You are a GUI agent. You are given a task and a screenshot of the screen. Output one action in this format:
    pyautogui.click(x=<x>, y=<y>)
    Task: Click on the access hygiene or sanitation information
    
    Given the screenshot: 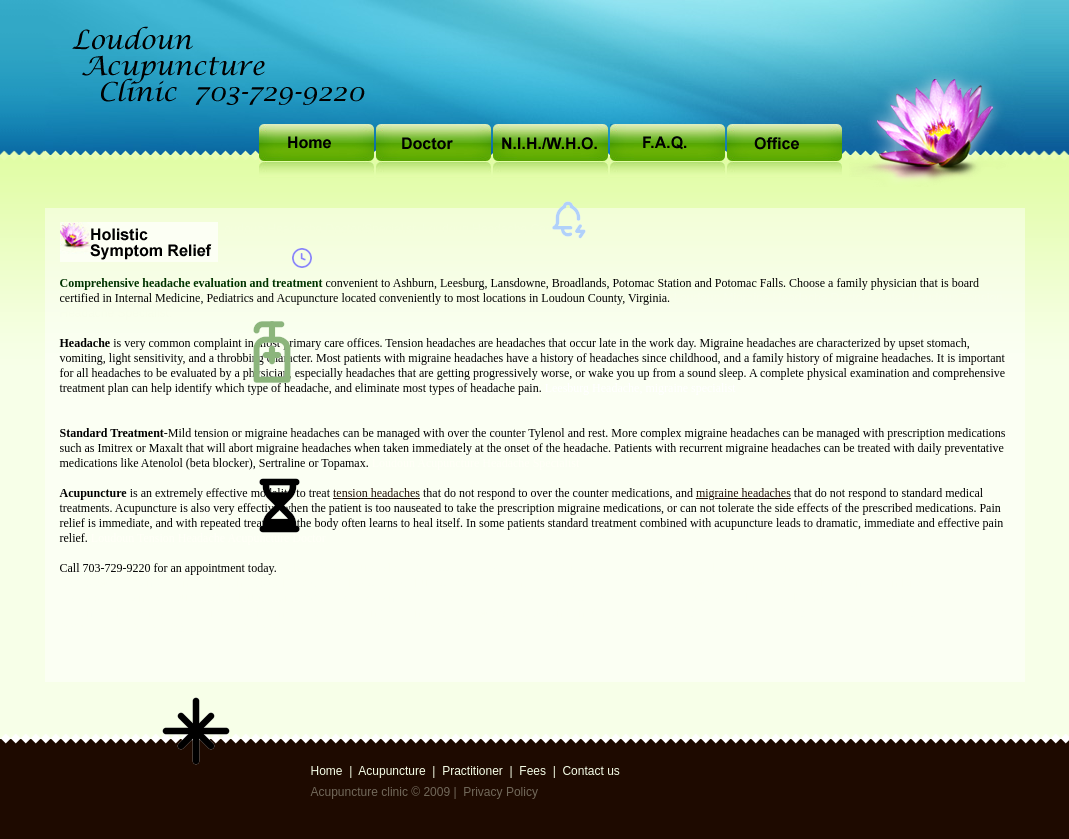 What is the action you would take?
    pyautogui.click(x=272, y=352)
    